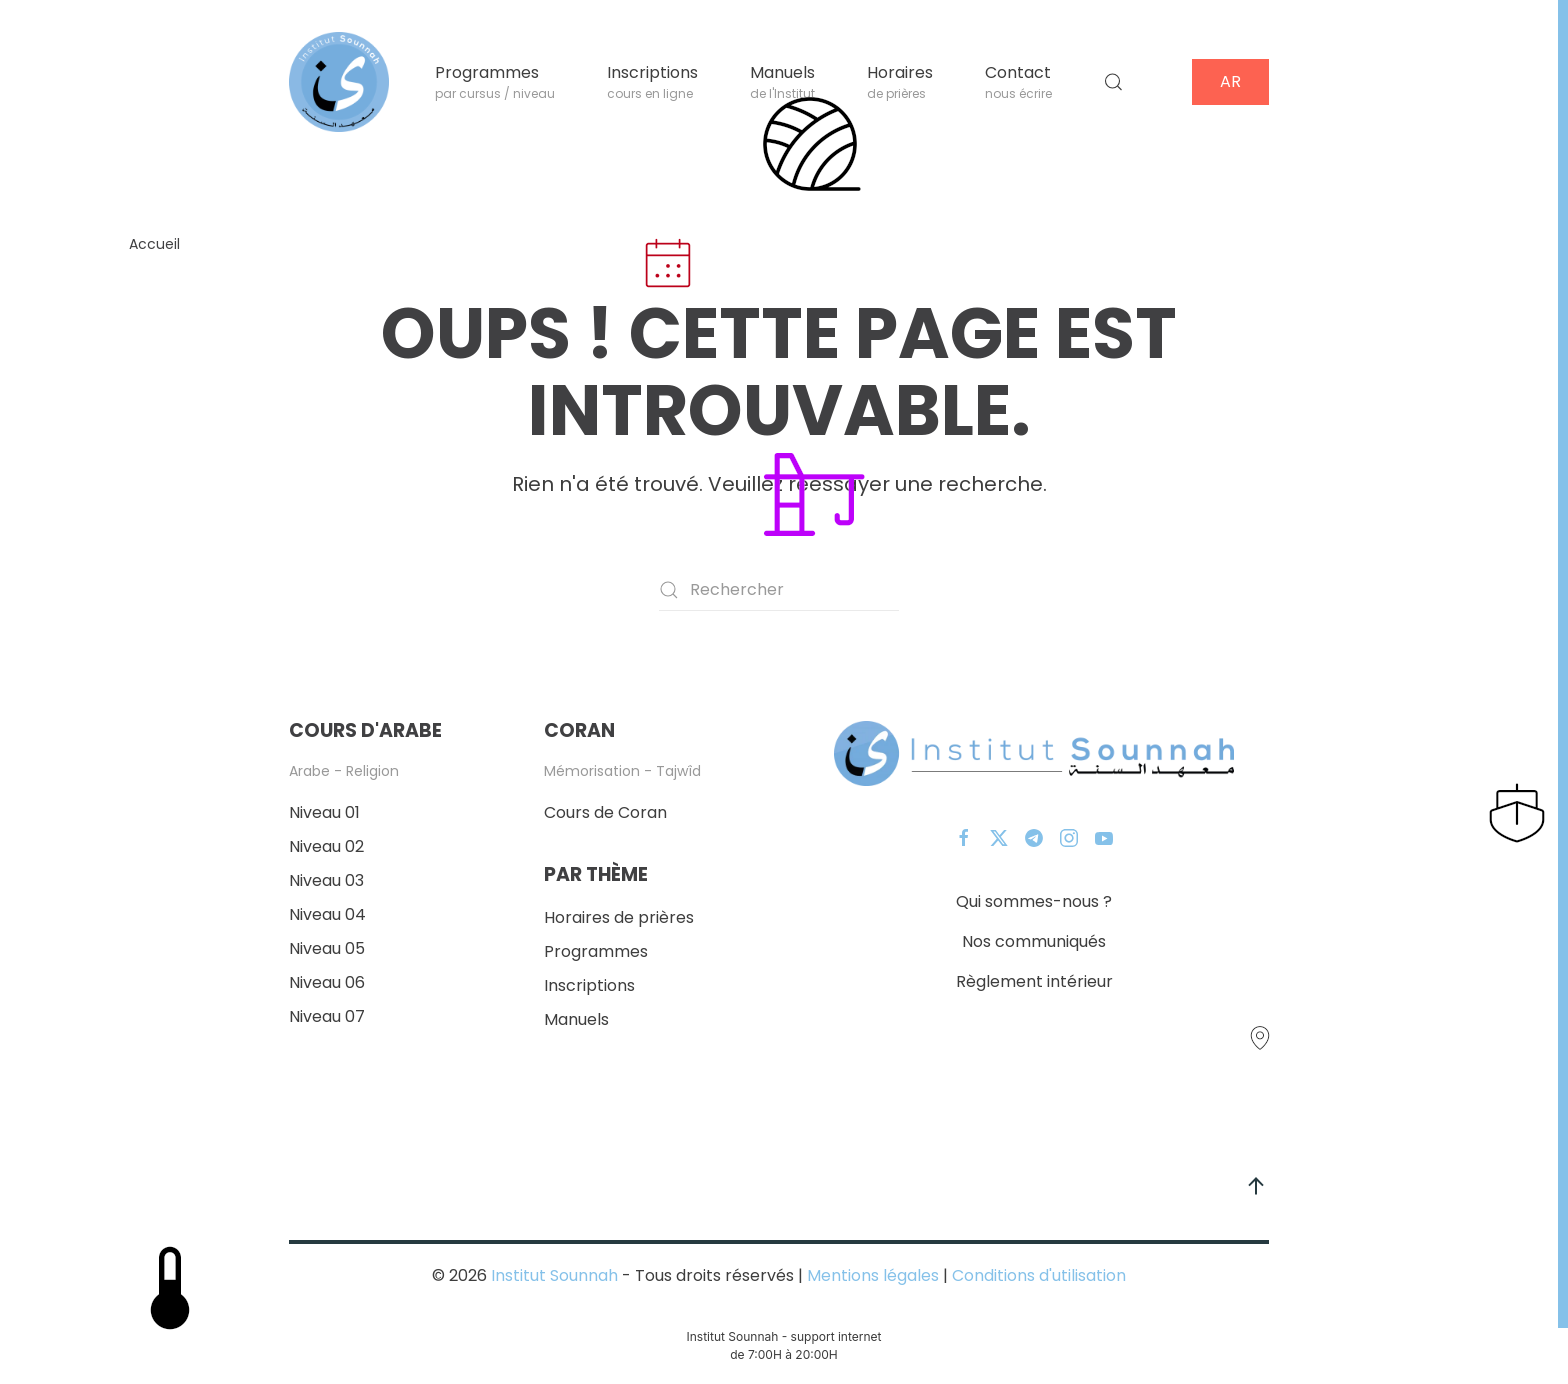 The width and height of the screenshot is (1568, 1384). I want to click on construction or building in progress, so click(812, 494).